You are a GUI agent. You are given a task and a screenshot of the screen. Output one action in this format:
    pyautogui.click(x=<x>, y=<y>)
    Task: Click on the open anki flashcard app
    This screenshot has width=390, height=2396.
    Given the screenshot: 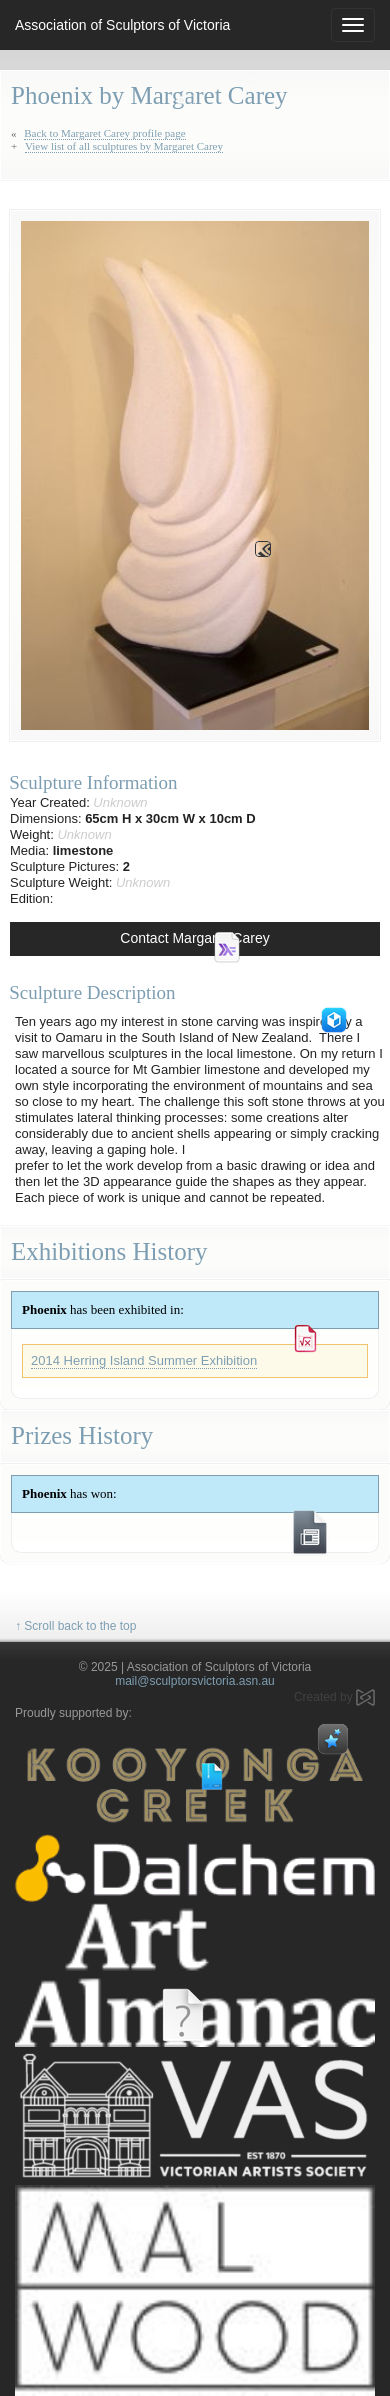 What is the action you would take?
    pyautogui.click(x=333, y=1739)
    